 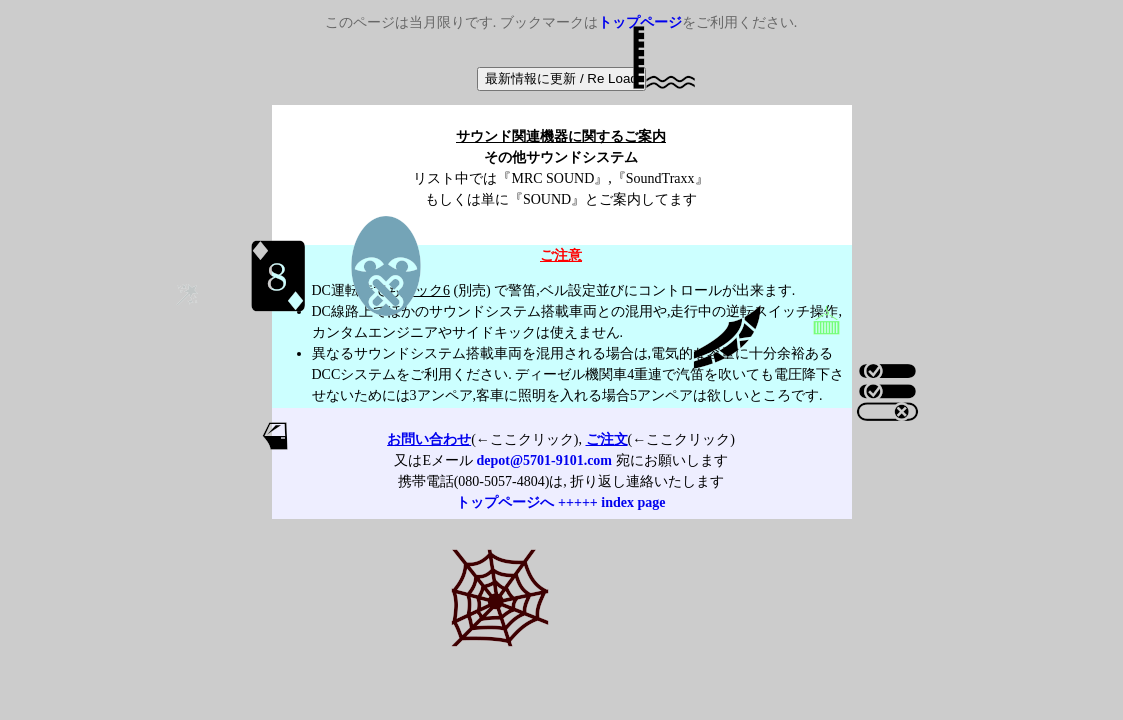 What do you see at coordinates (386, 266) in the screenshot?
I see `indicates a user or contact has been muted` at bounding box center [386, 266].